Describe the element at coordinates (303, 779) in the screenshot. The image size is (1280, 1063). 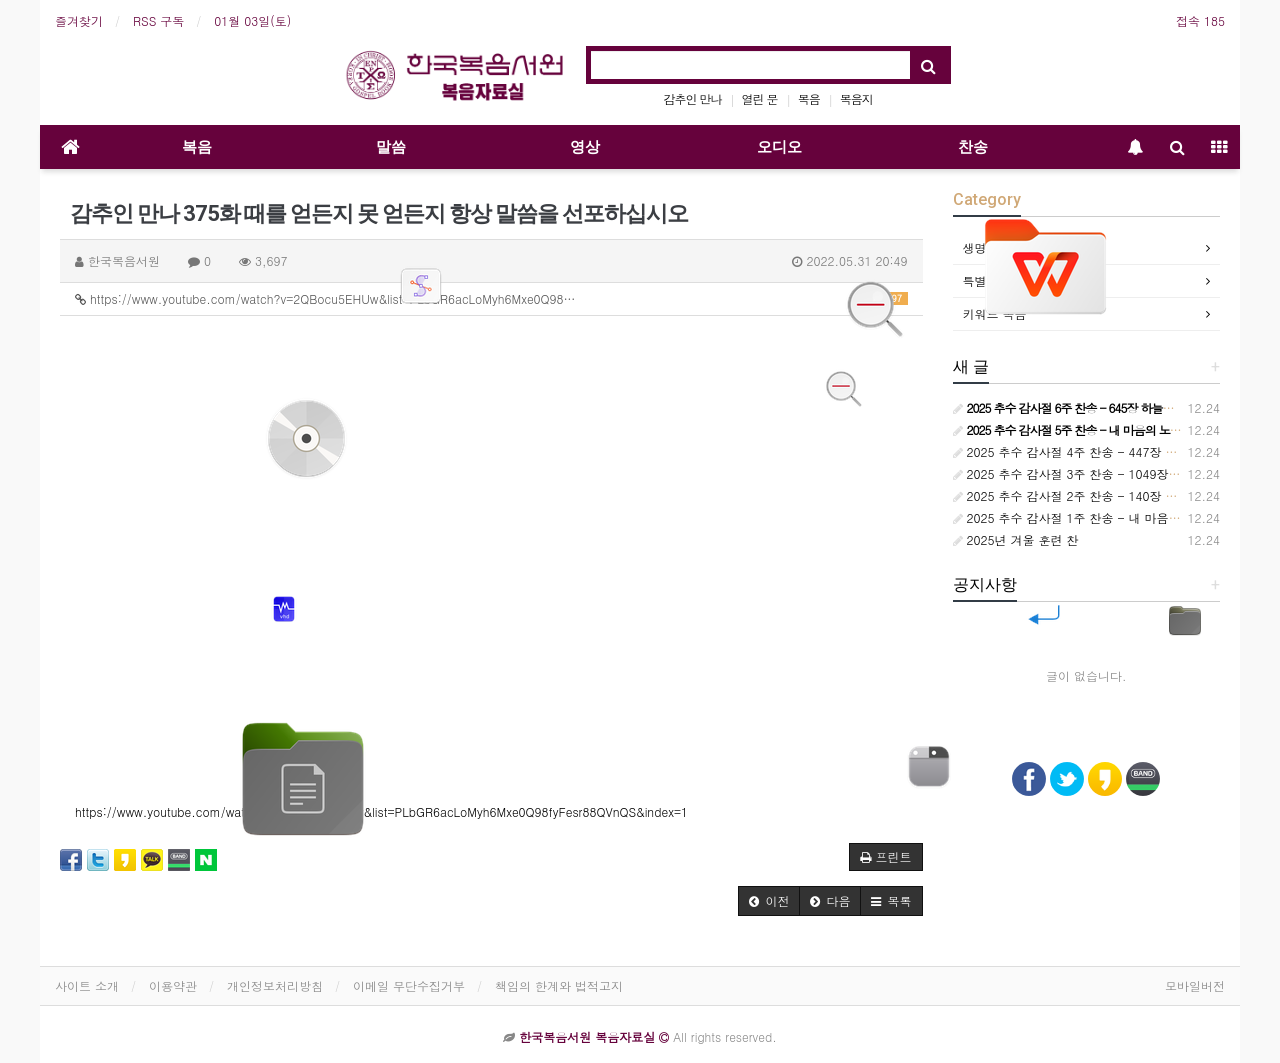
I see `open your documents folder` at that location.